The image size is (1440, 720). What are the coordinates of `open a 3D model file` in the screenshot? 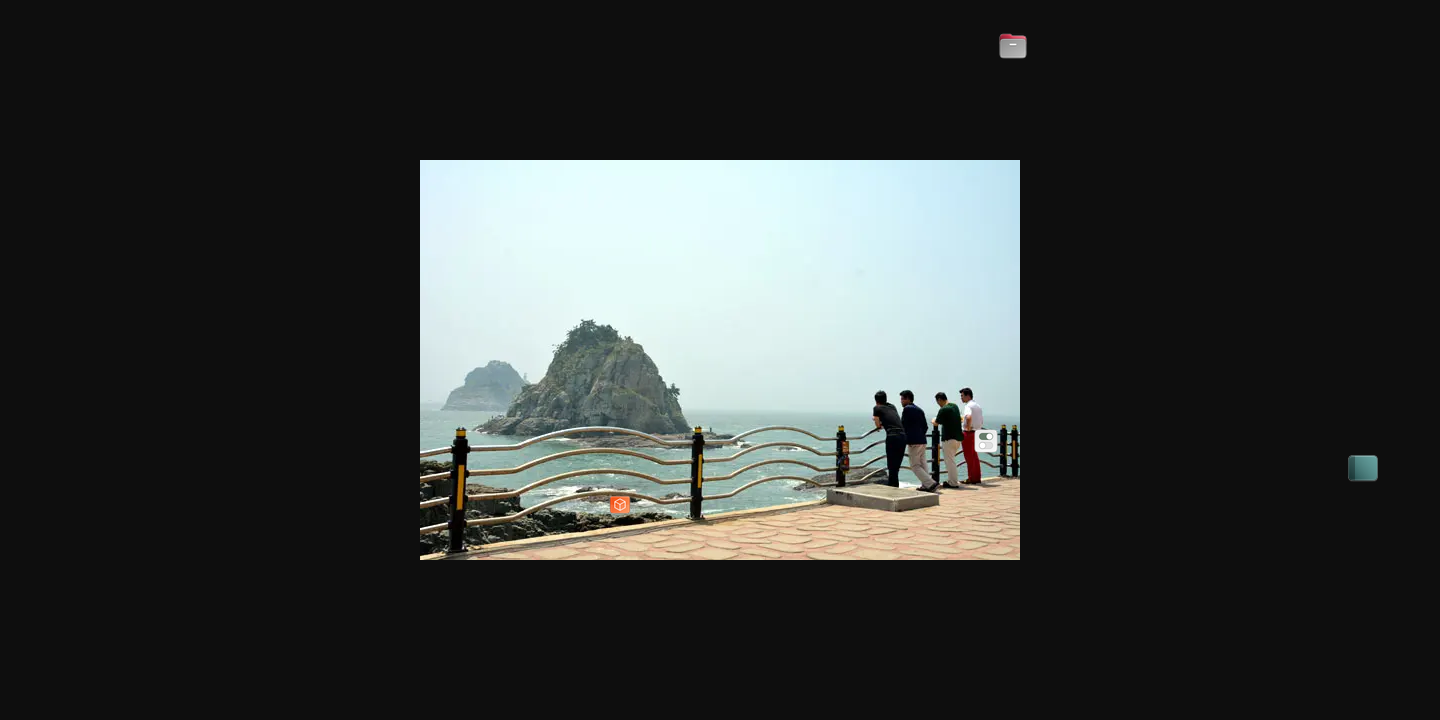 It's located at (620, 504).